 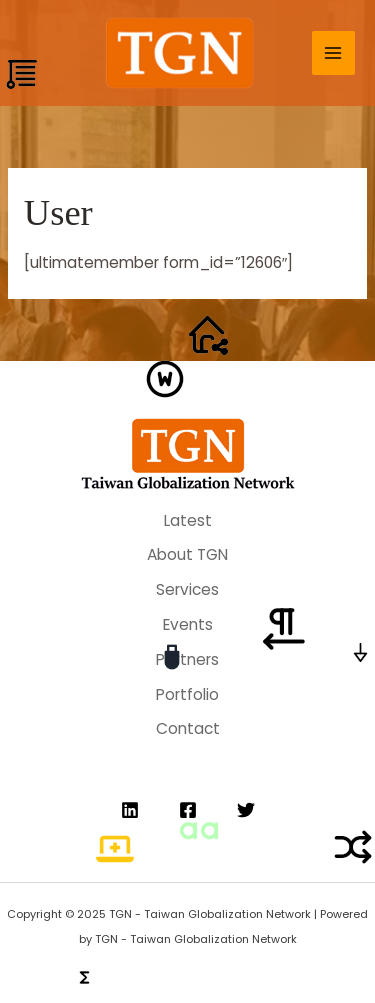 What do you see at coordinates (199, 824) in the screenshot?
I see `switch text to lowercase` at bounding box center [199, 824].